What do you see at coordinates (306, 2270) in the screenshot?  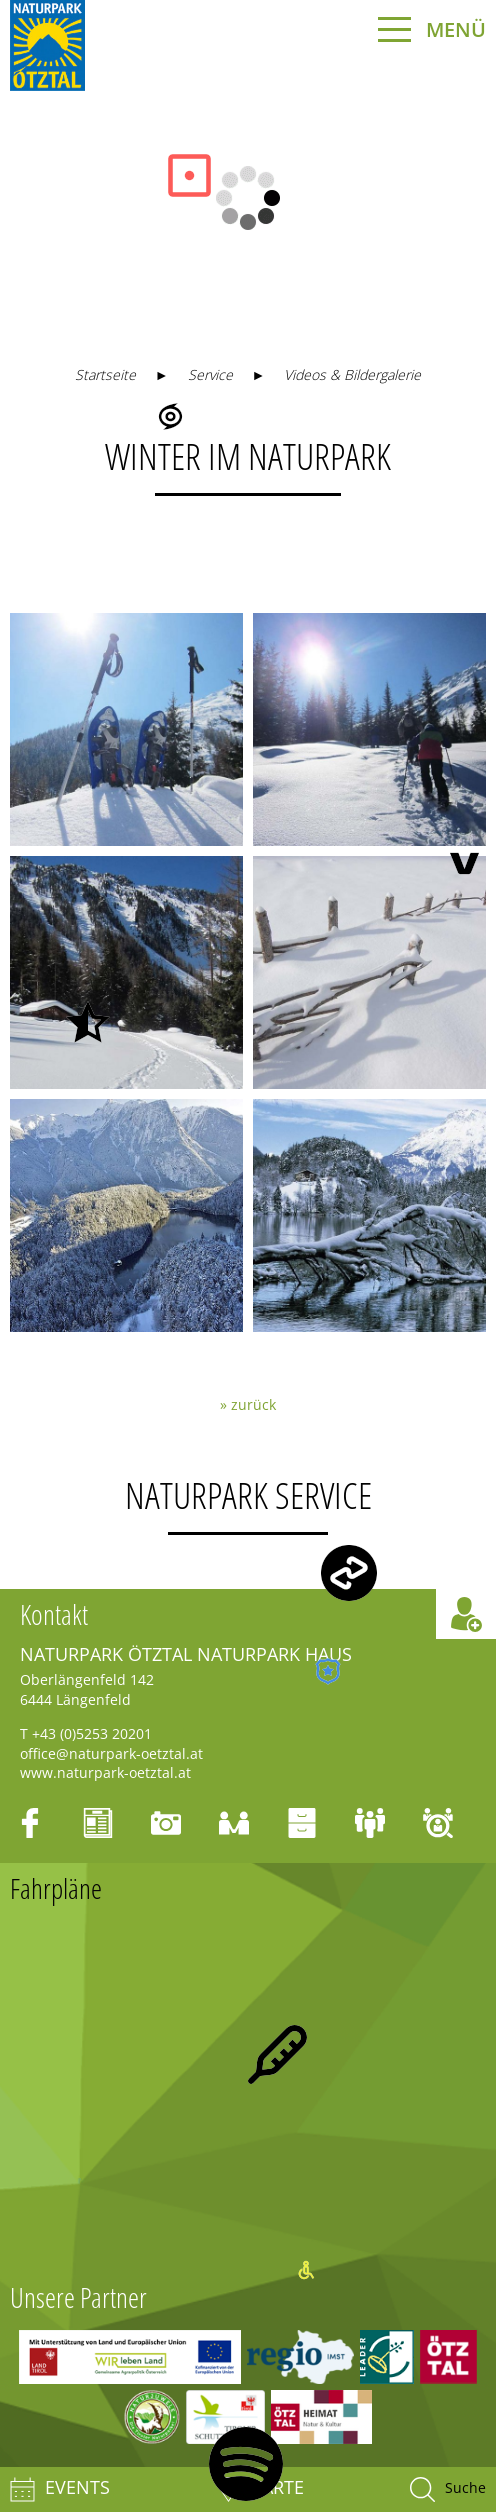 I see `indicates wheelchair accessible facilities` at bounding box center [306, 2270].